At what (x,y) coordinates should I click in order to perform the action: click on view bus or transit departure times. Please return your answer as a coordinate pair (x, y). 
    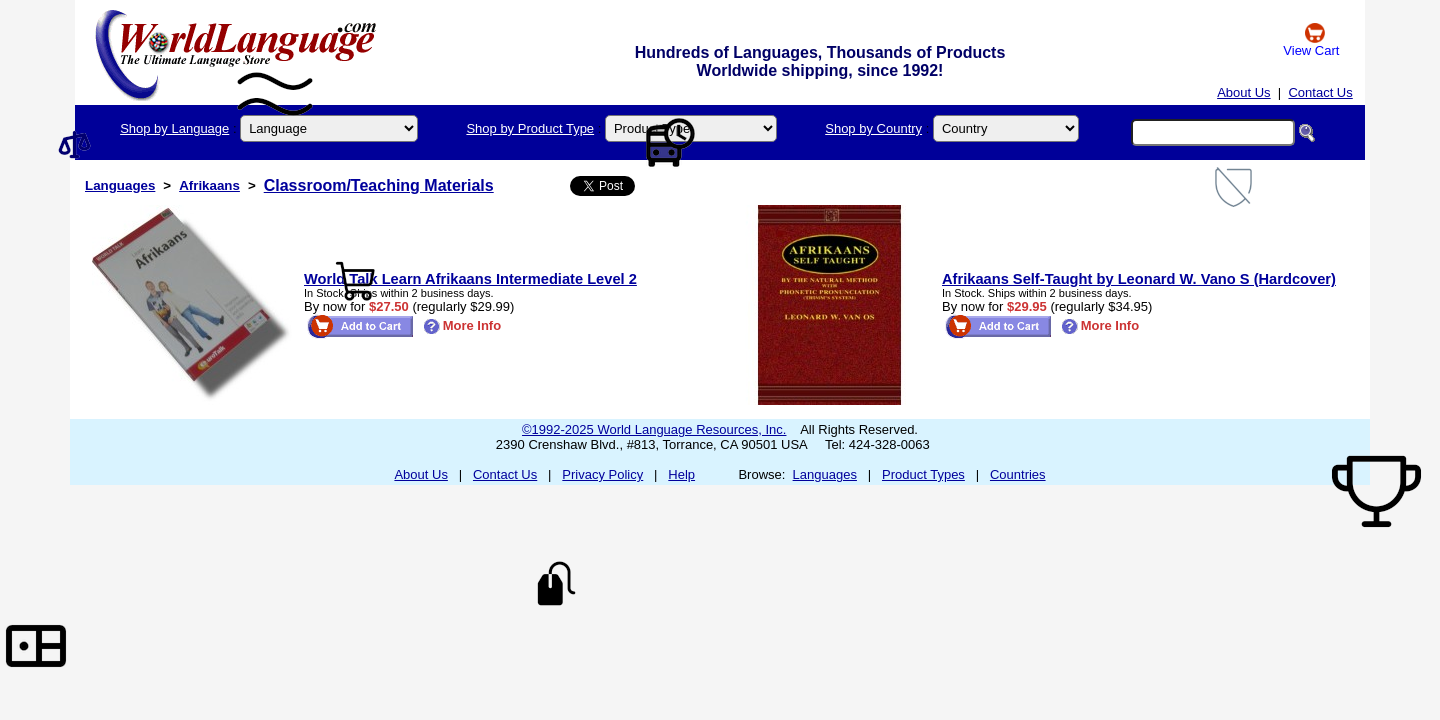
    Looking at the image, I should click on (670, 142).